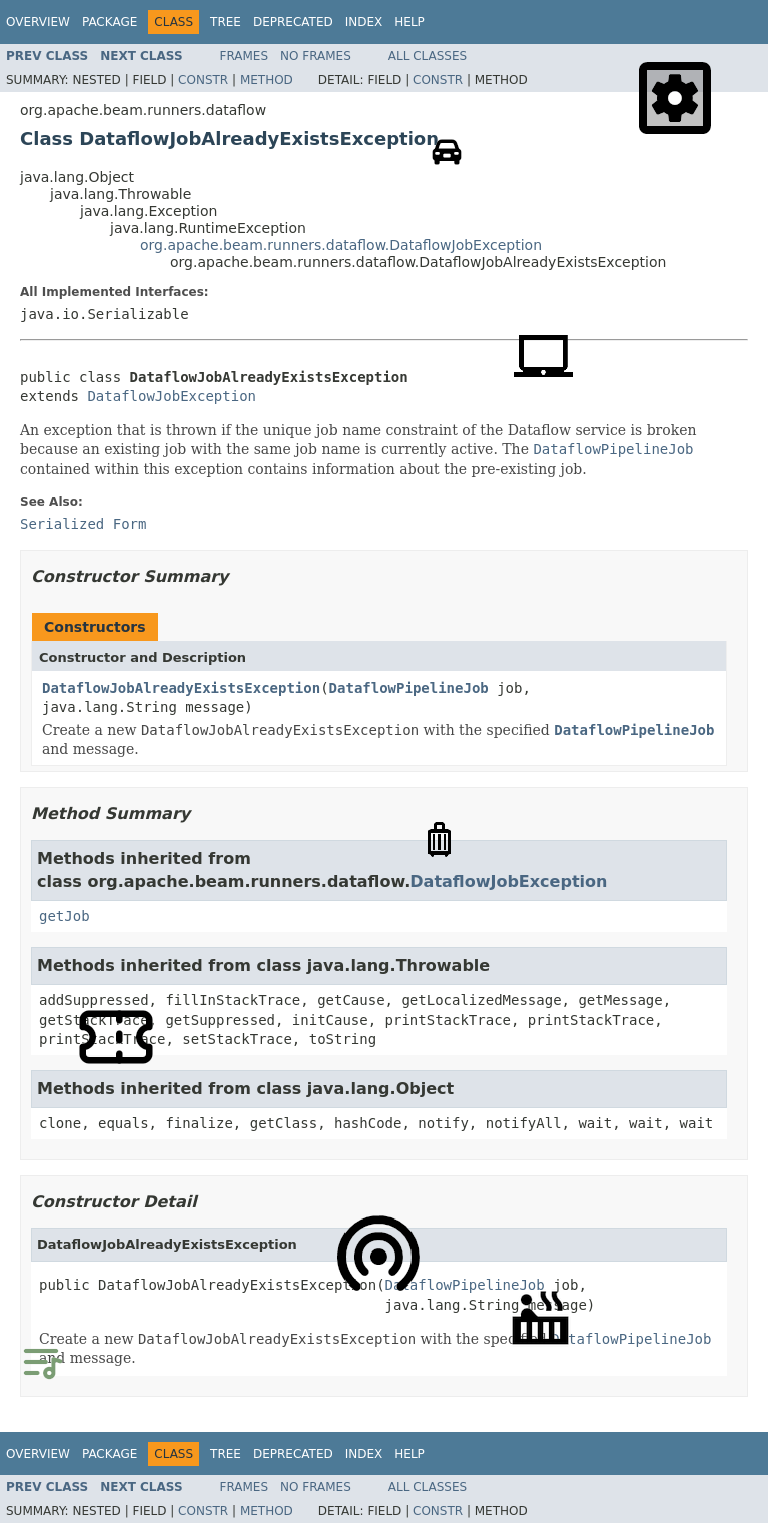 The image size is (768, 1523). What do you see at coordinates (116, 1037) in the screenshot?
I see `view your tickets or passes` at bounding box center [116, 1037].